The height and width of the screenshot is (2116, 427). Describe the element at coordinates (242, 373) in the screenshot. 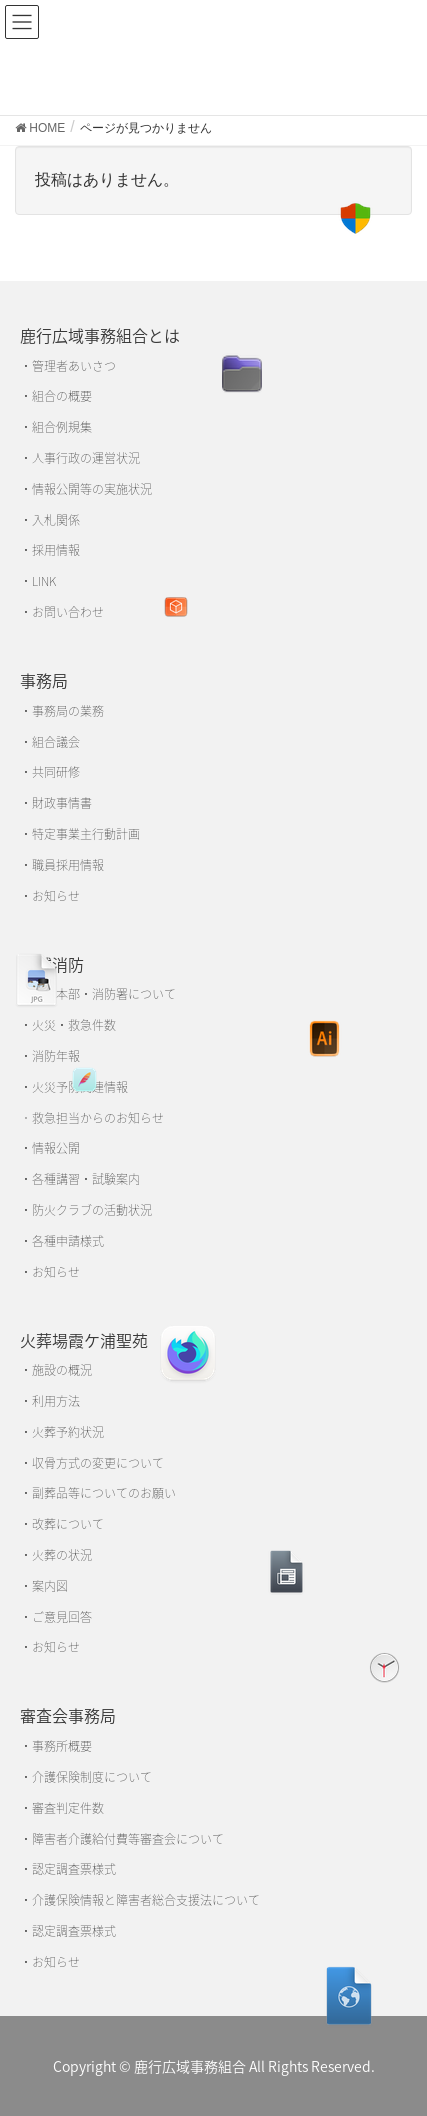

I see `drop files here to add to folder` at that location.